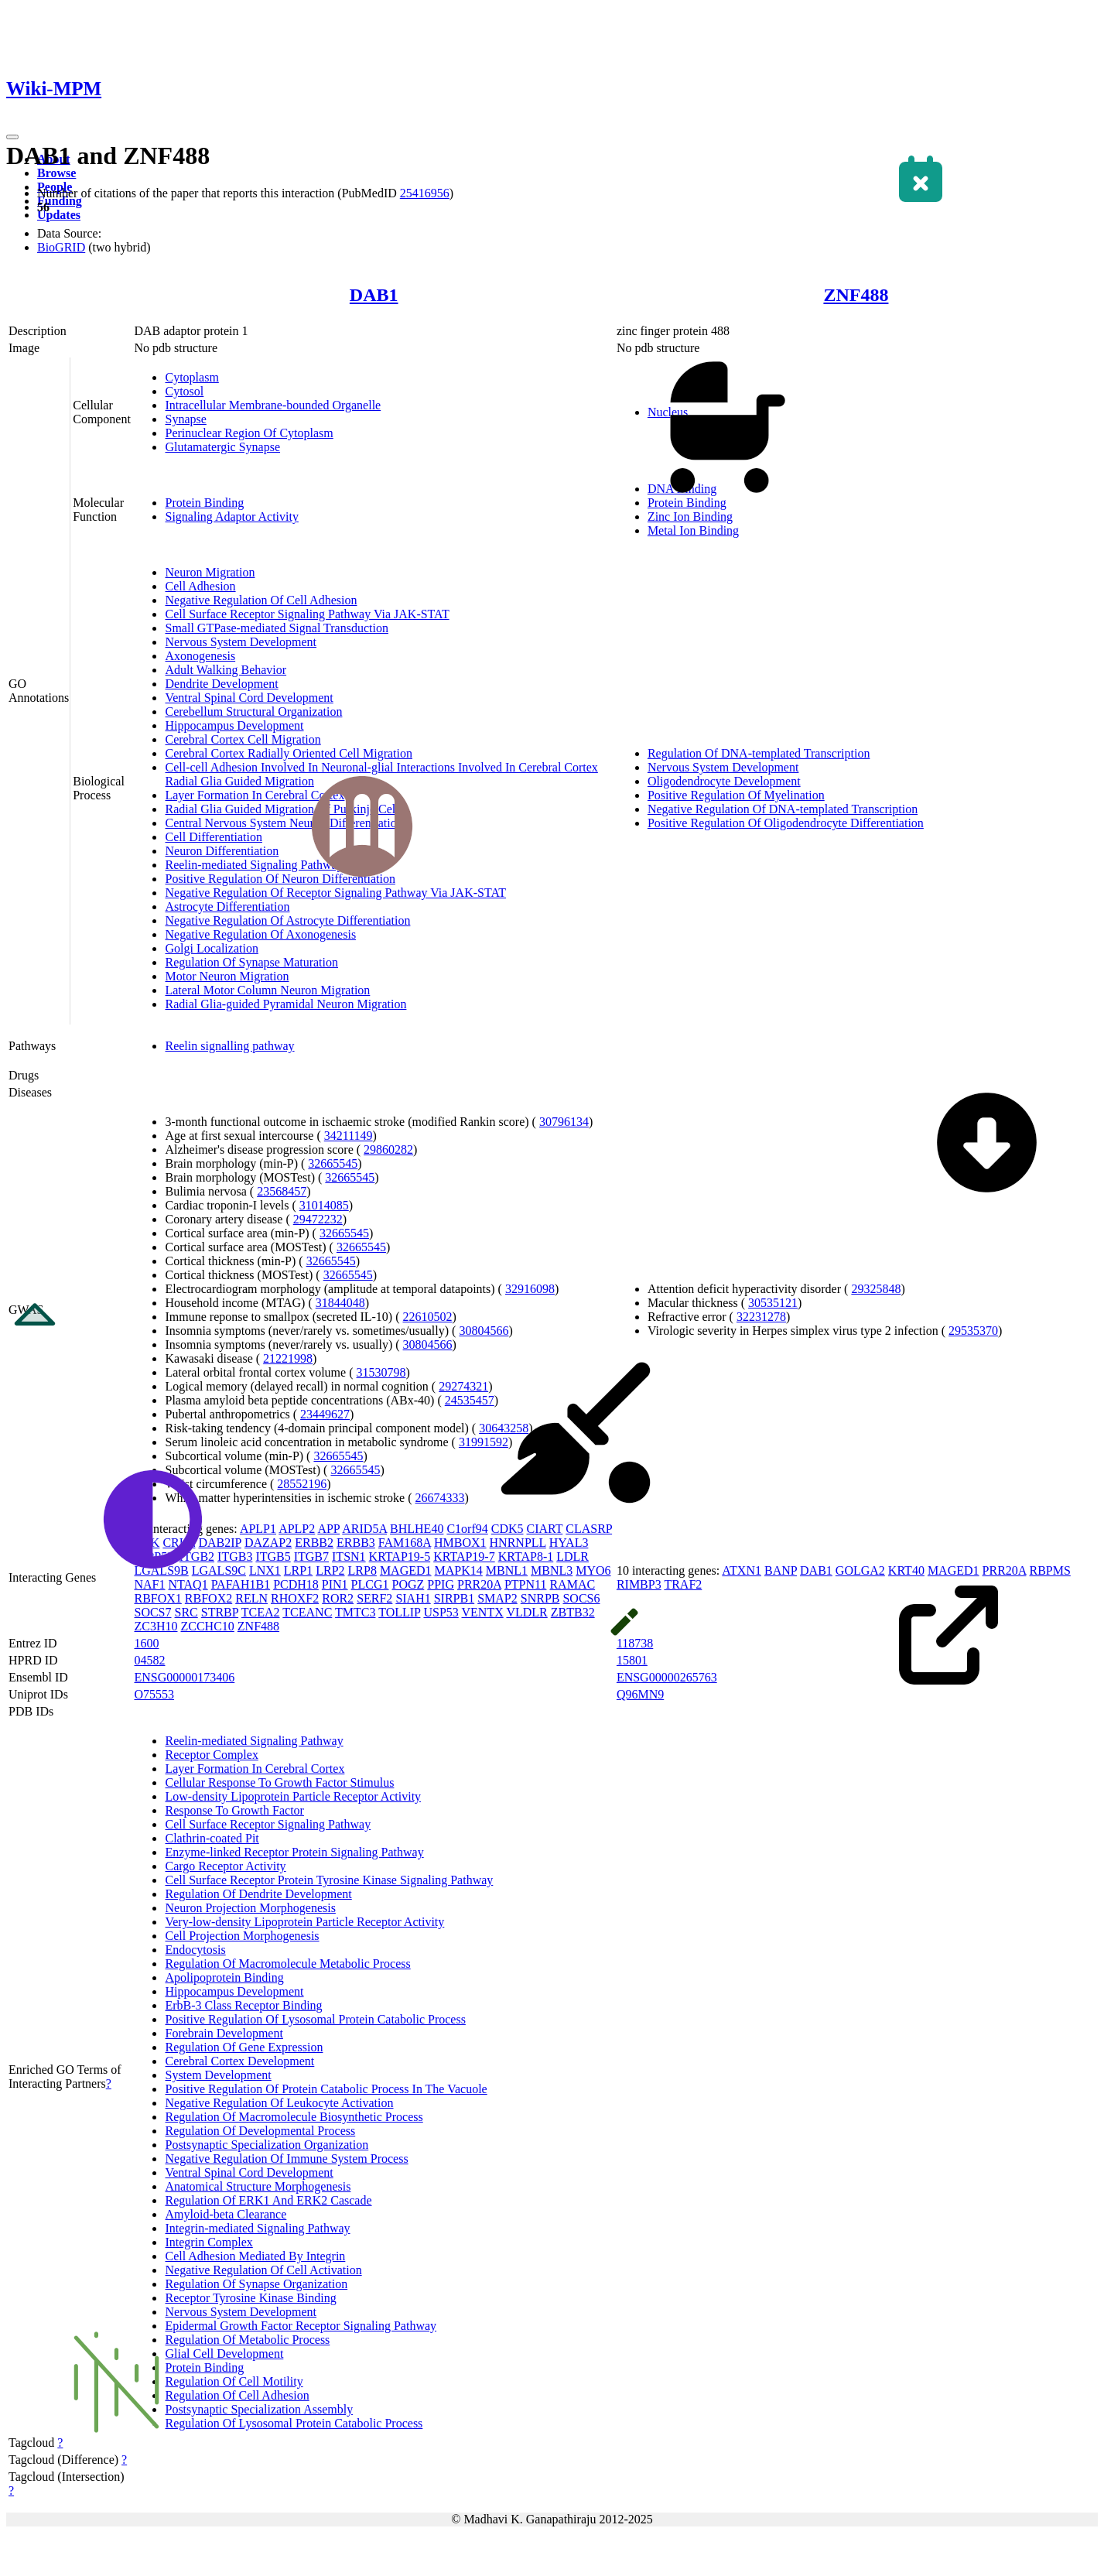 This screenshot has height=2576, width=1104. Describe the element at coordinates (986, 1142) in the screenshot. I see `download a file or content` at that location.